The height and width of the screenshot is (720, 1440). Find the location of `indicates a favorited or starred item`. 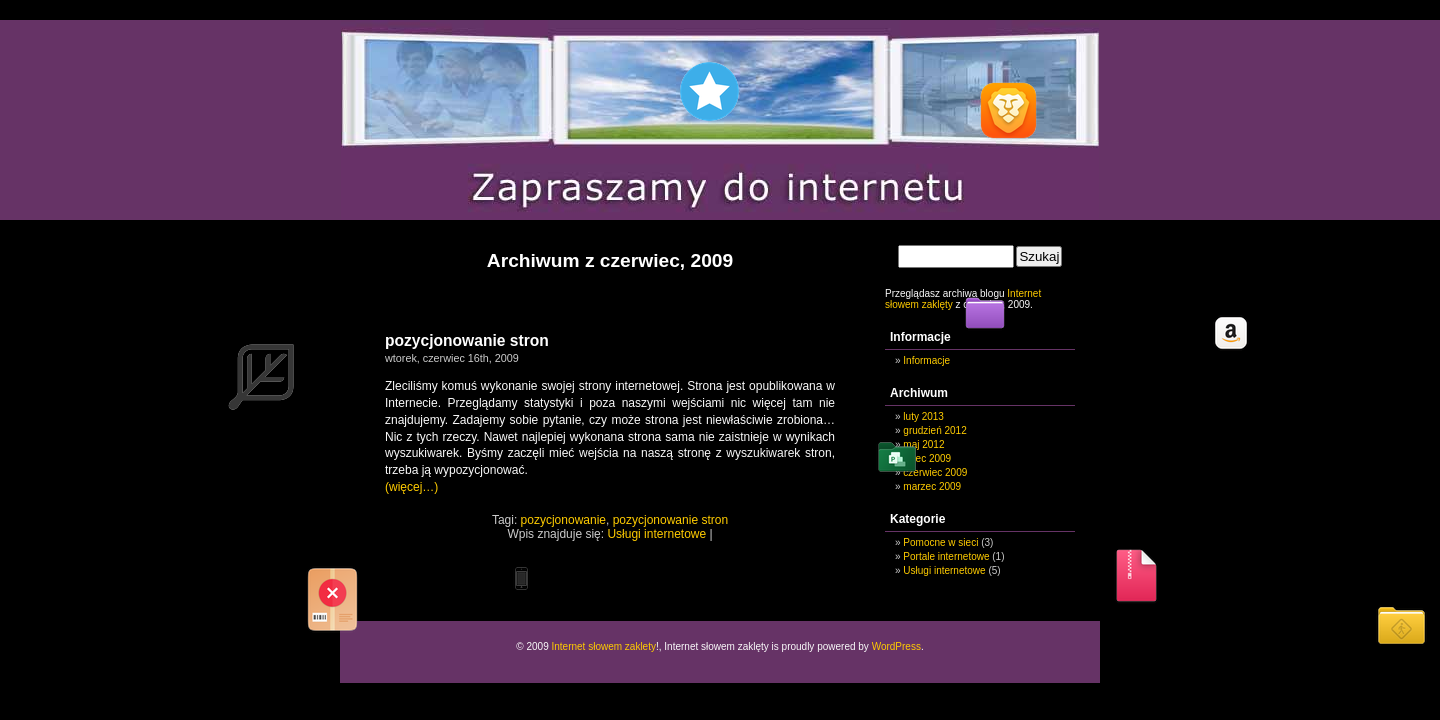

indicates a favorited or starred item is located at coordinates (709, 91).